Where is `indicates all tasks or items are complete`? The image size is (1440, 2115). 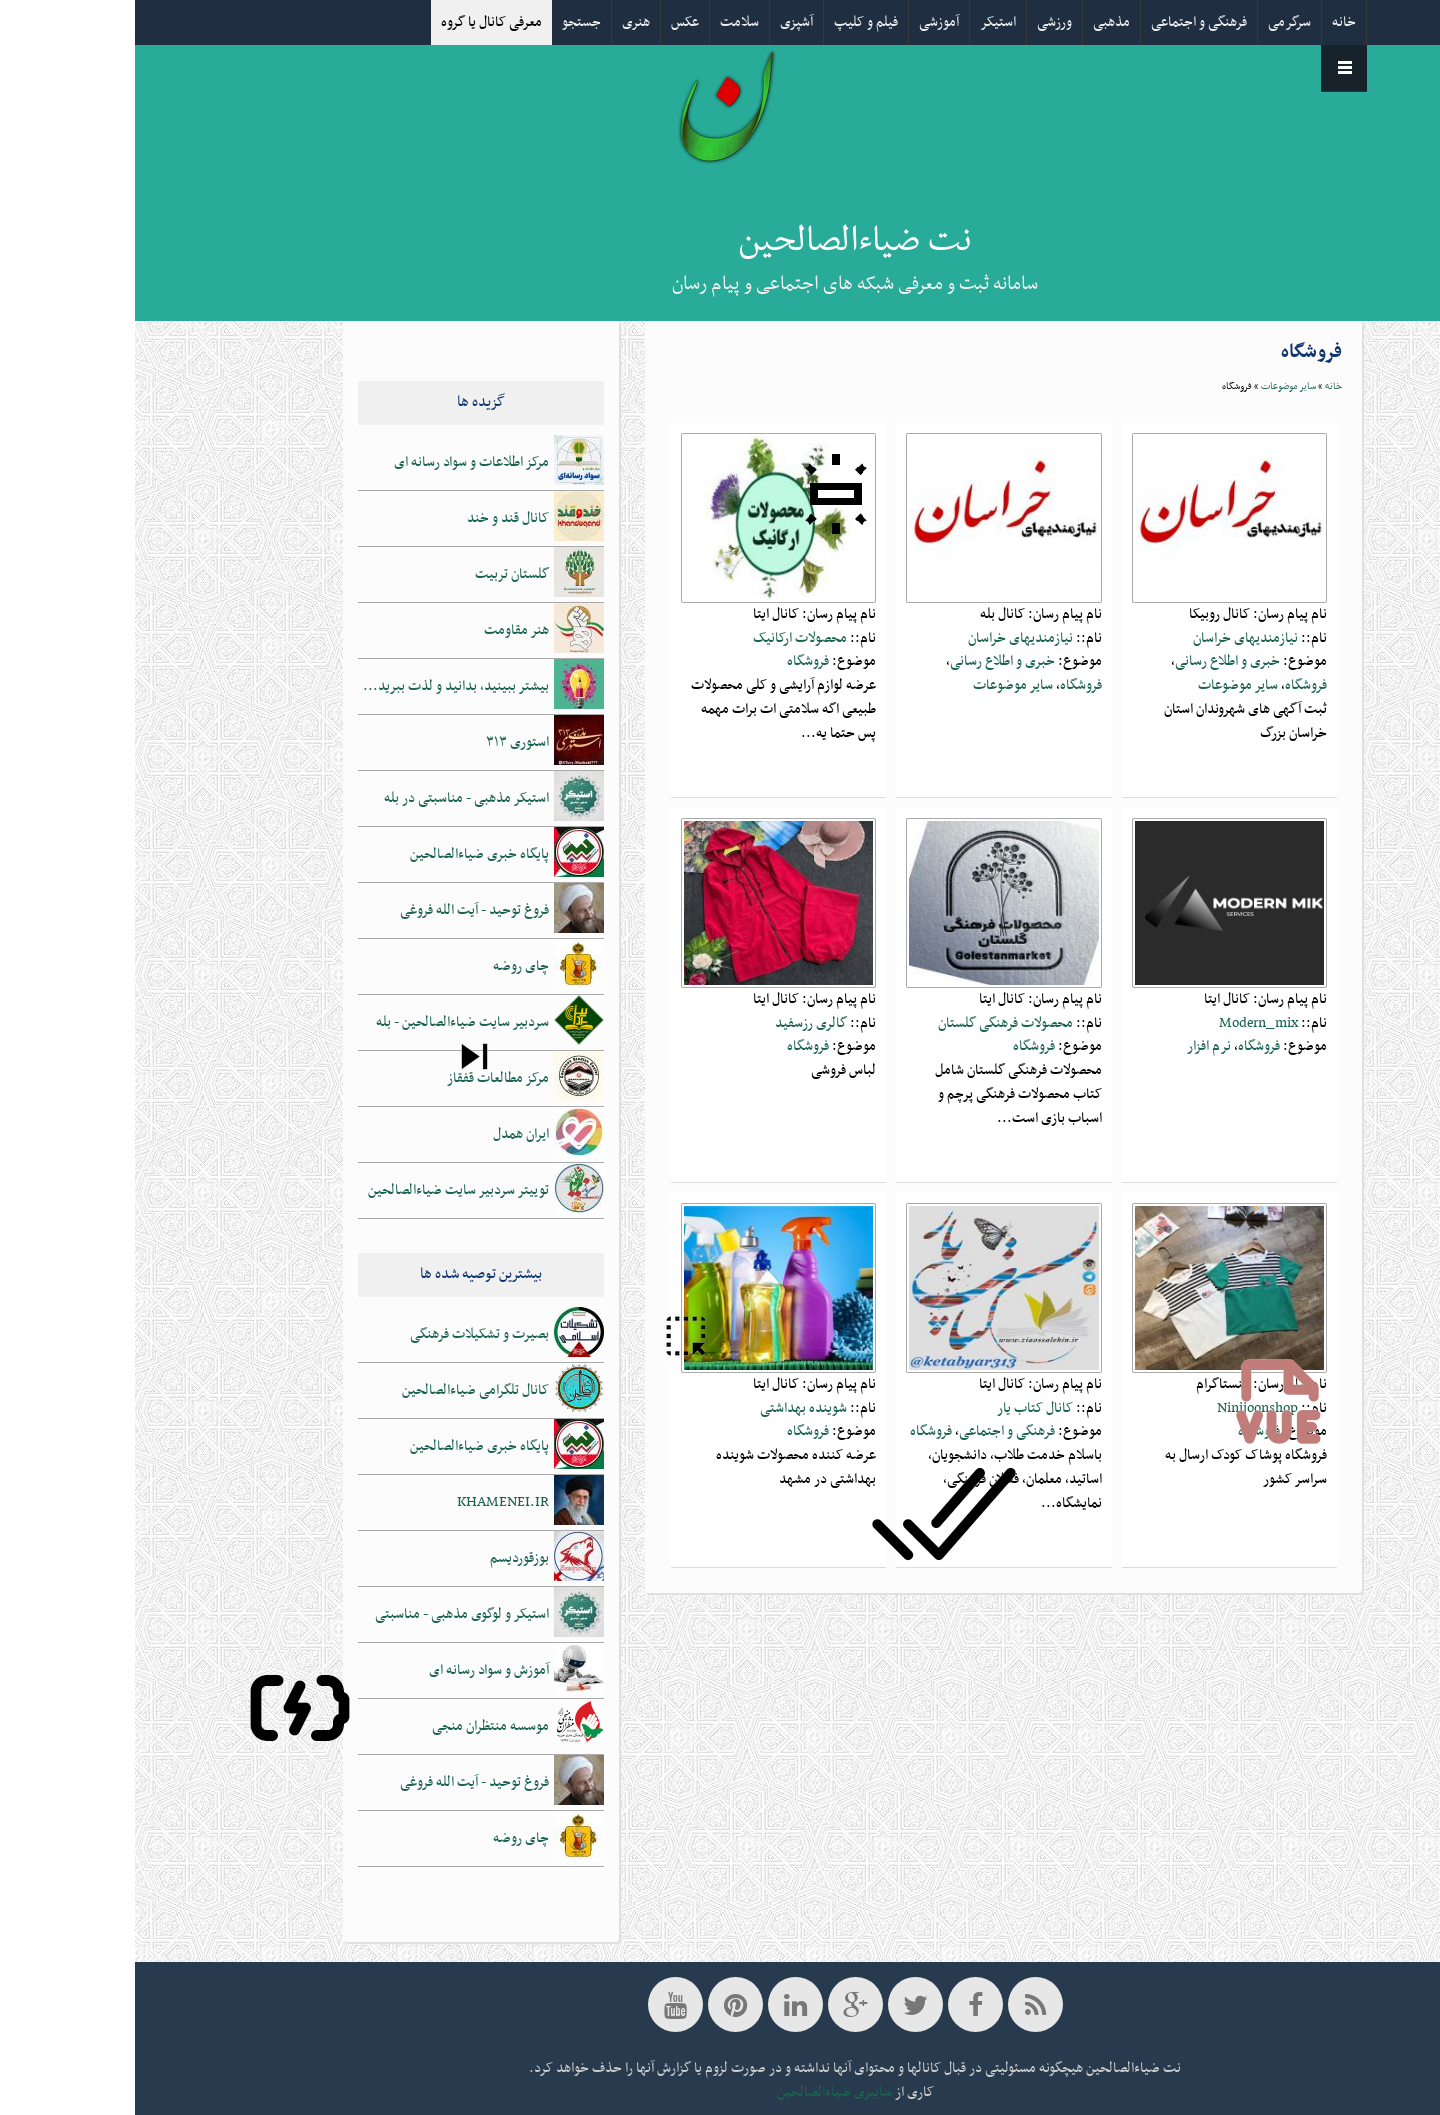
indicates all tasks or items are complete is located at coordinates (944, 1514).